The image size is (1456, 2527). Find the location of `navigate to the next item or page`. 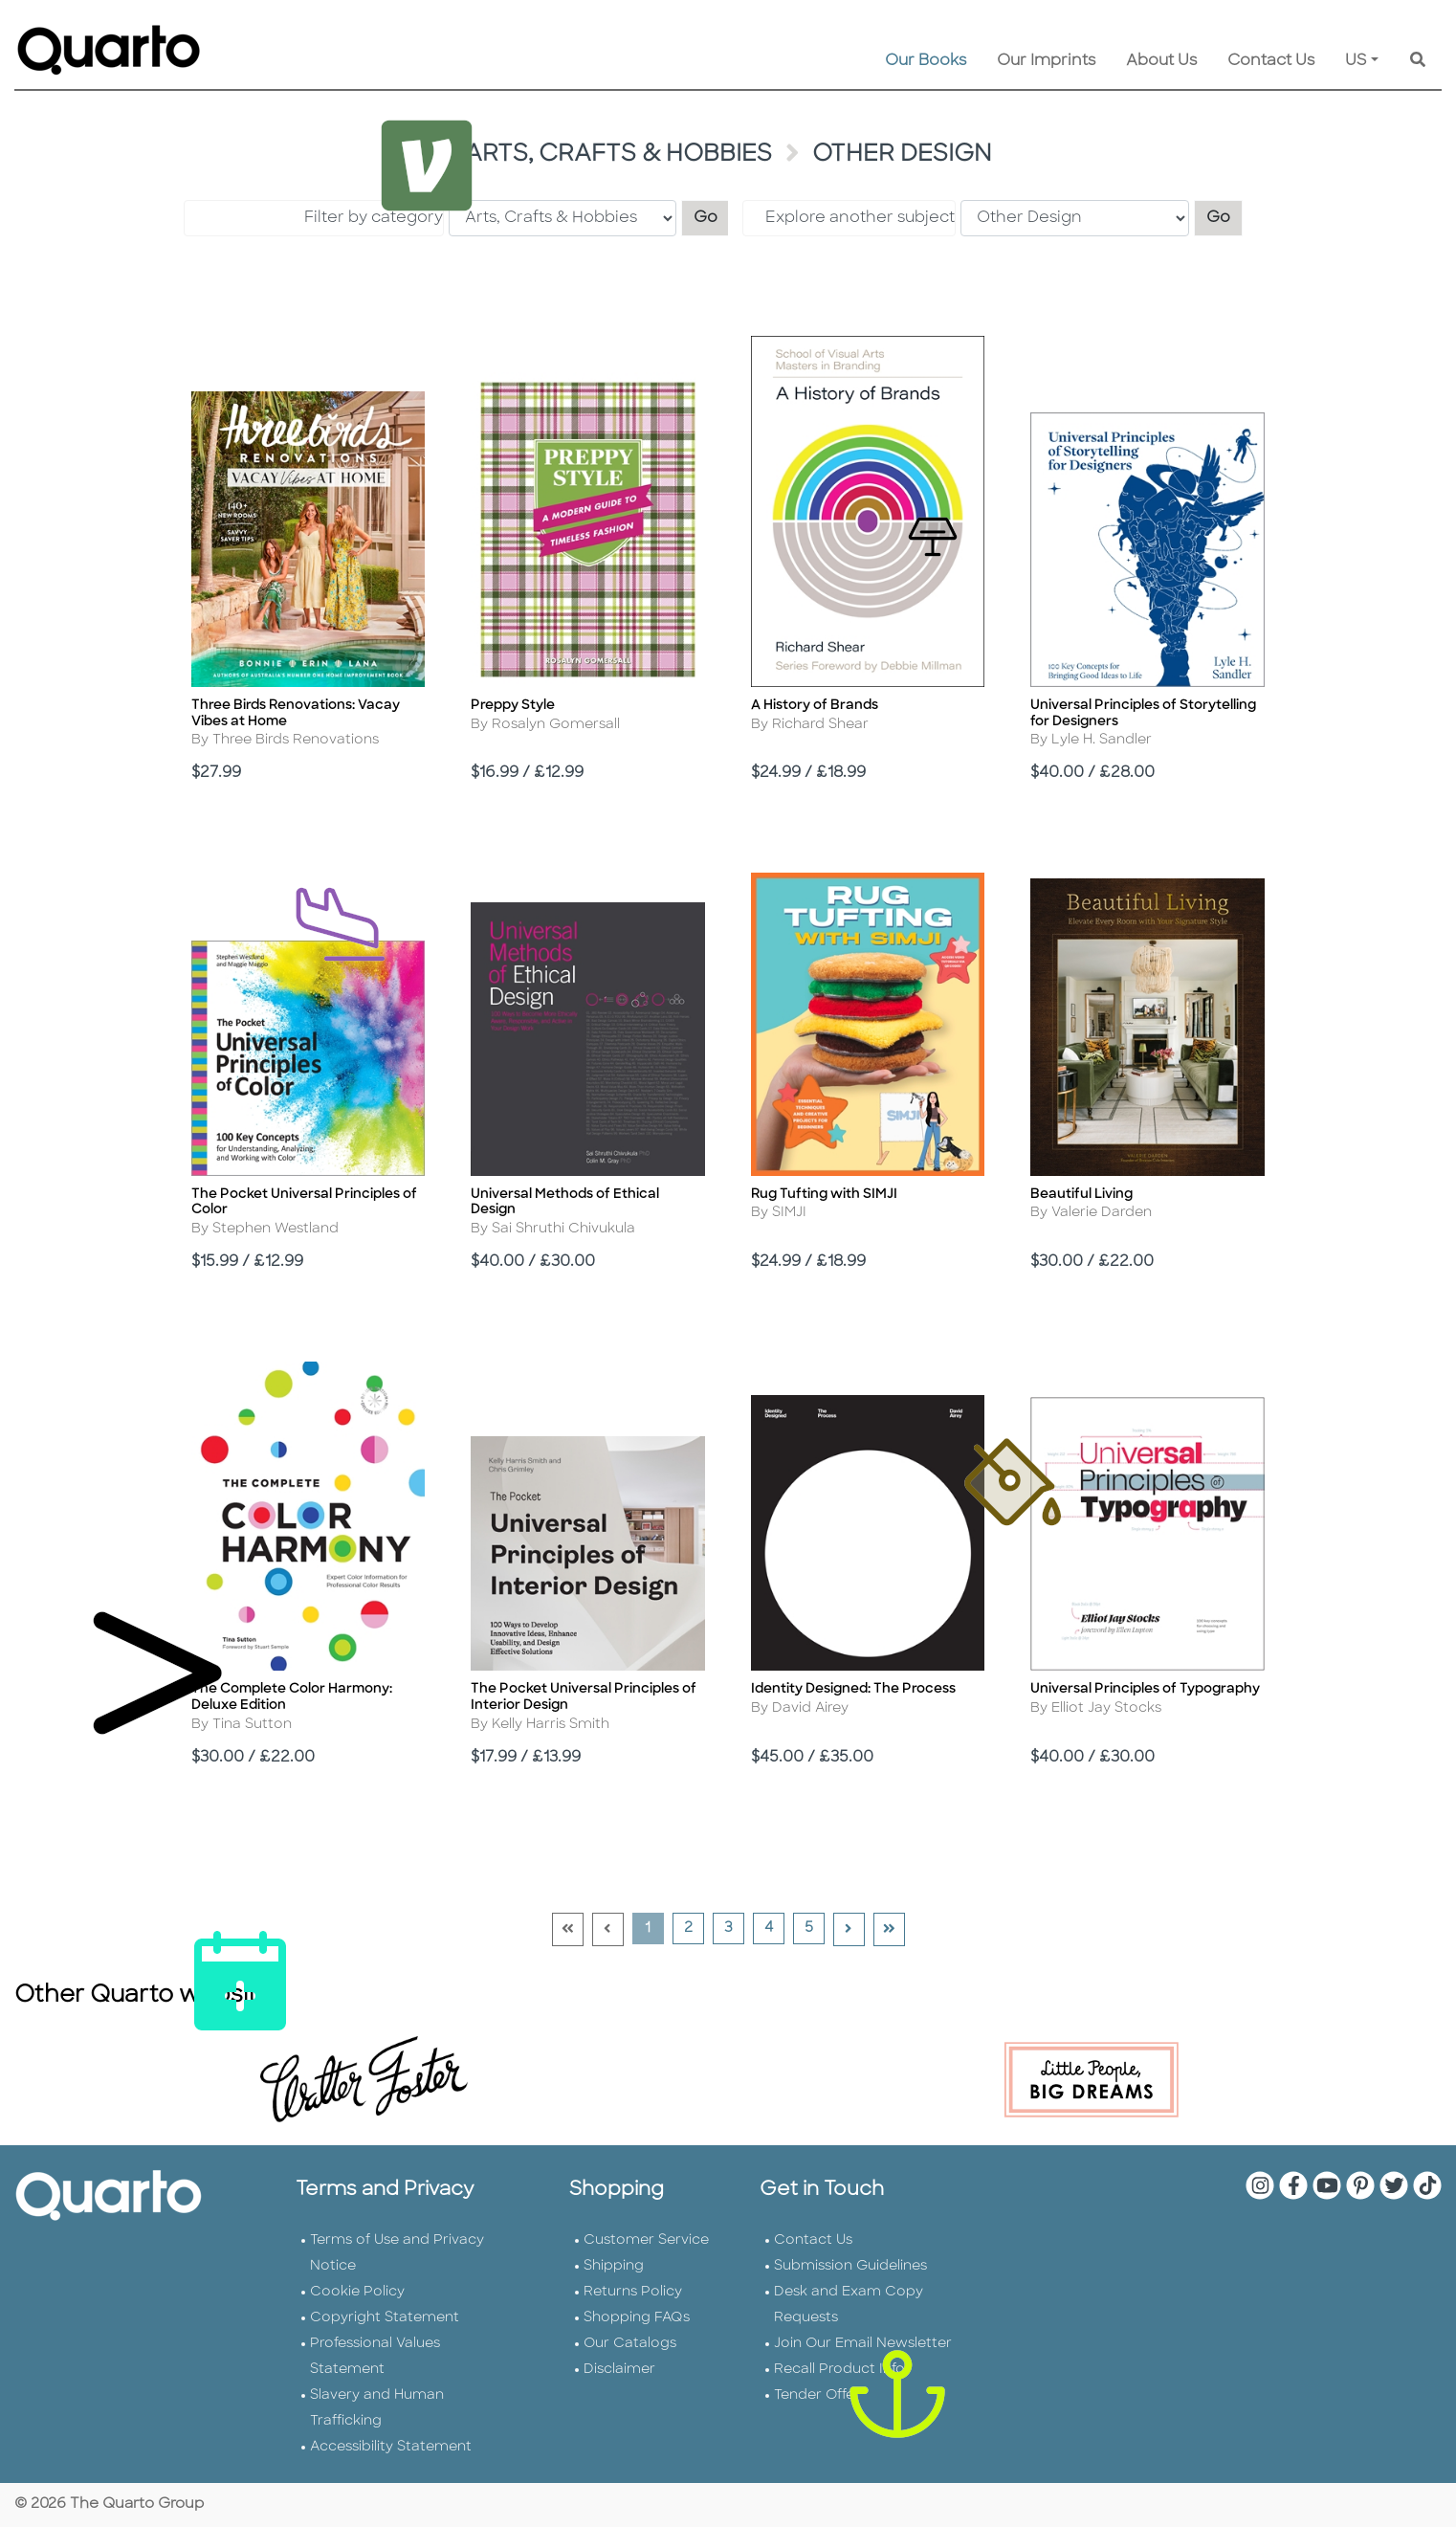

navigate to the next item or page is located at coordinates (148, 1673).